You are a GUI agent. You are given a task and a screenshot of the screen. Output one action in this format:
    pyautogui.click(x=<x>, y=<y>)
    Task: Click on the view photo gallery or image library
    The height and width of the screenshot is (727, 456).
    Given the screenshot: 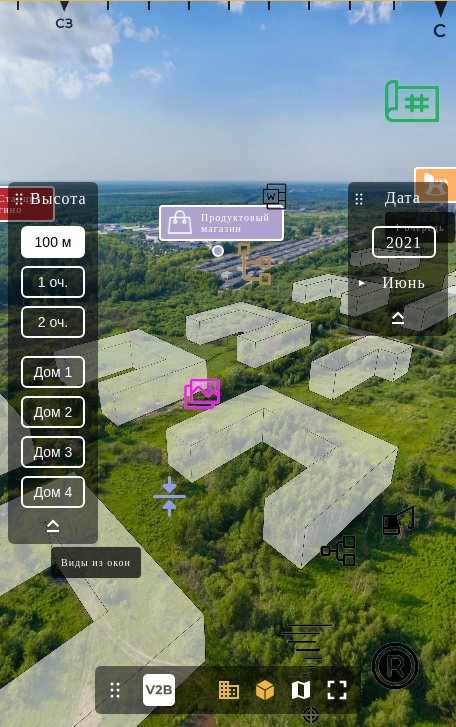 What is the action you would take?
    pyautogui.click(x=202, y=394)
    